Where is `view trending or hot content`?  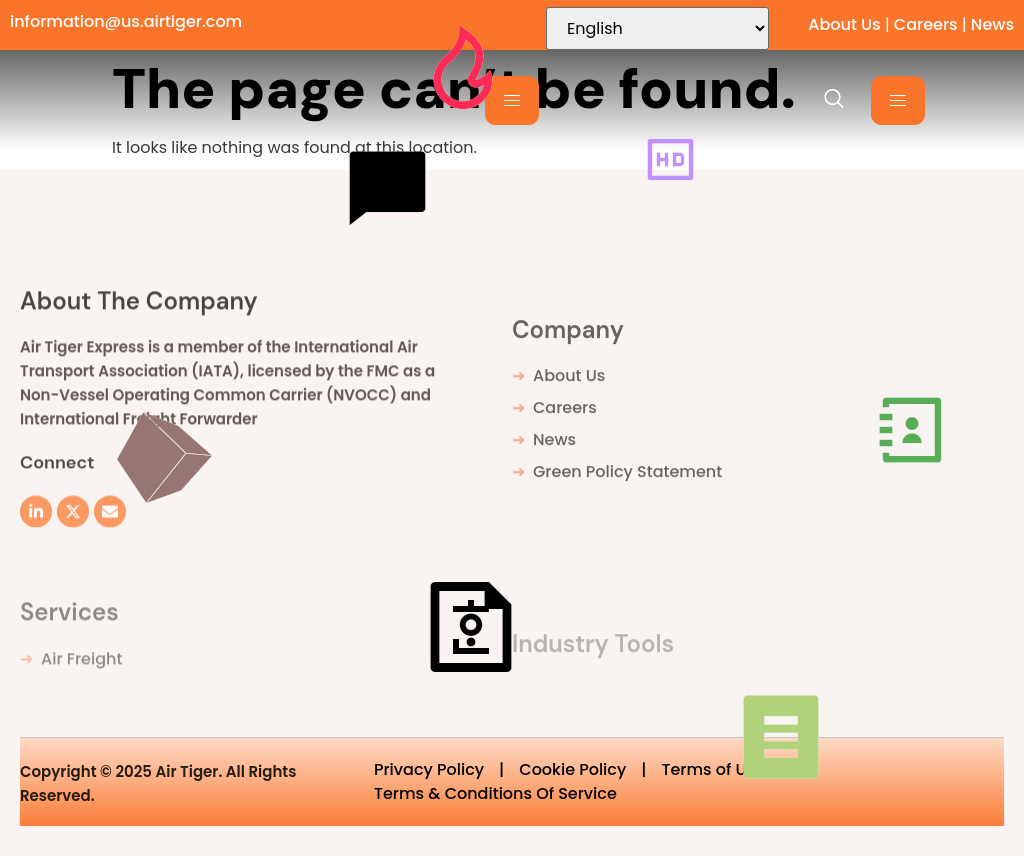
view trending or hot content is located at coordinates (463, 66).